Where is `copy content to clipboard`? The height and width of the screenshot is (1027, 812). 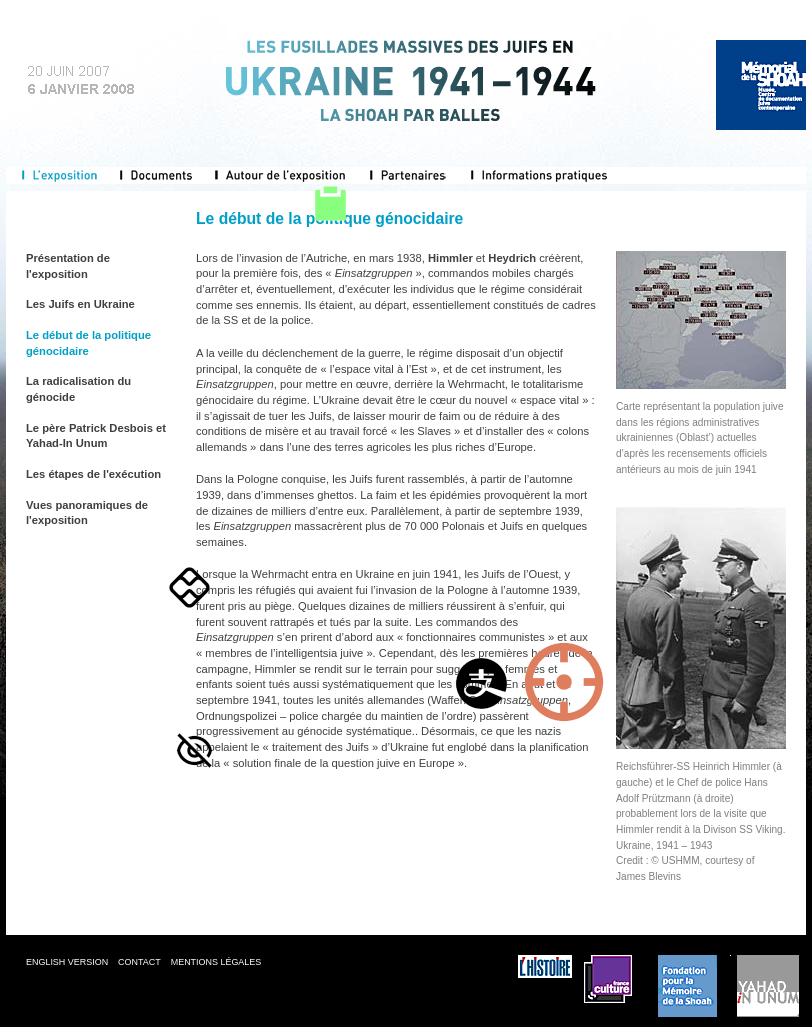 copy content to clipboard is located at coordinates (330, 203).